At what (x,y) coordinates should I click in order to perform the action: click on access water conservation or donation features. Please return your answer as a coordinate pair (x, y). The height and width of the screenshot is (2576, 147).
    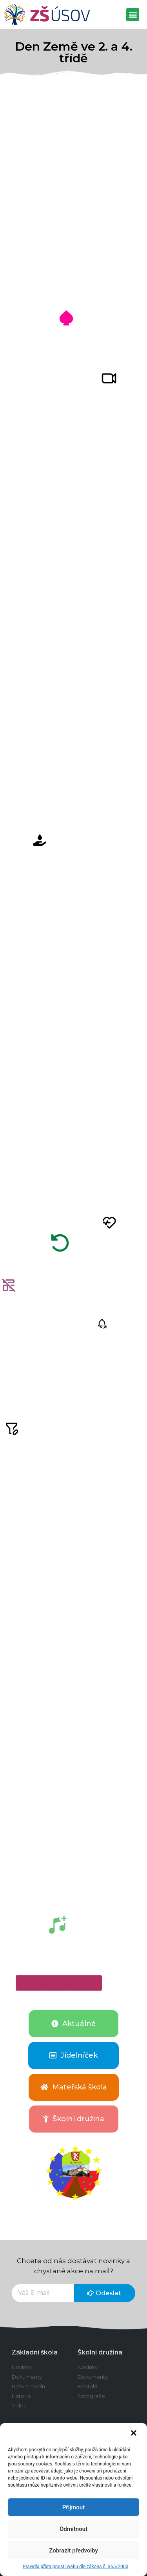
    Looking at the image, I should click on (40, 840).